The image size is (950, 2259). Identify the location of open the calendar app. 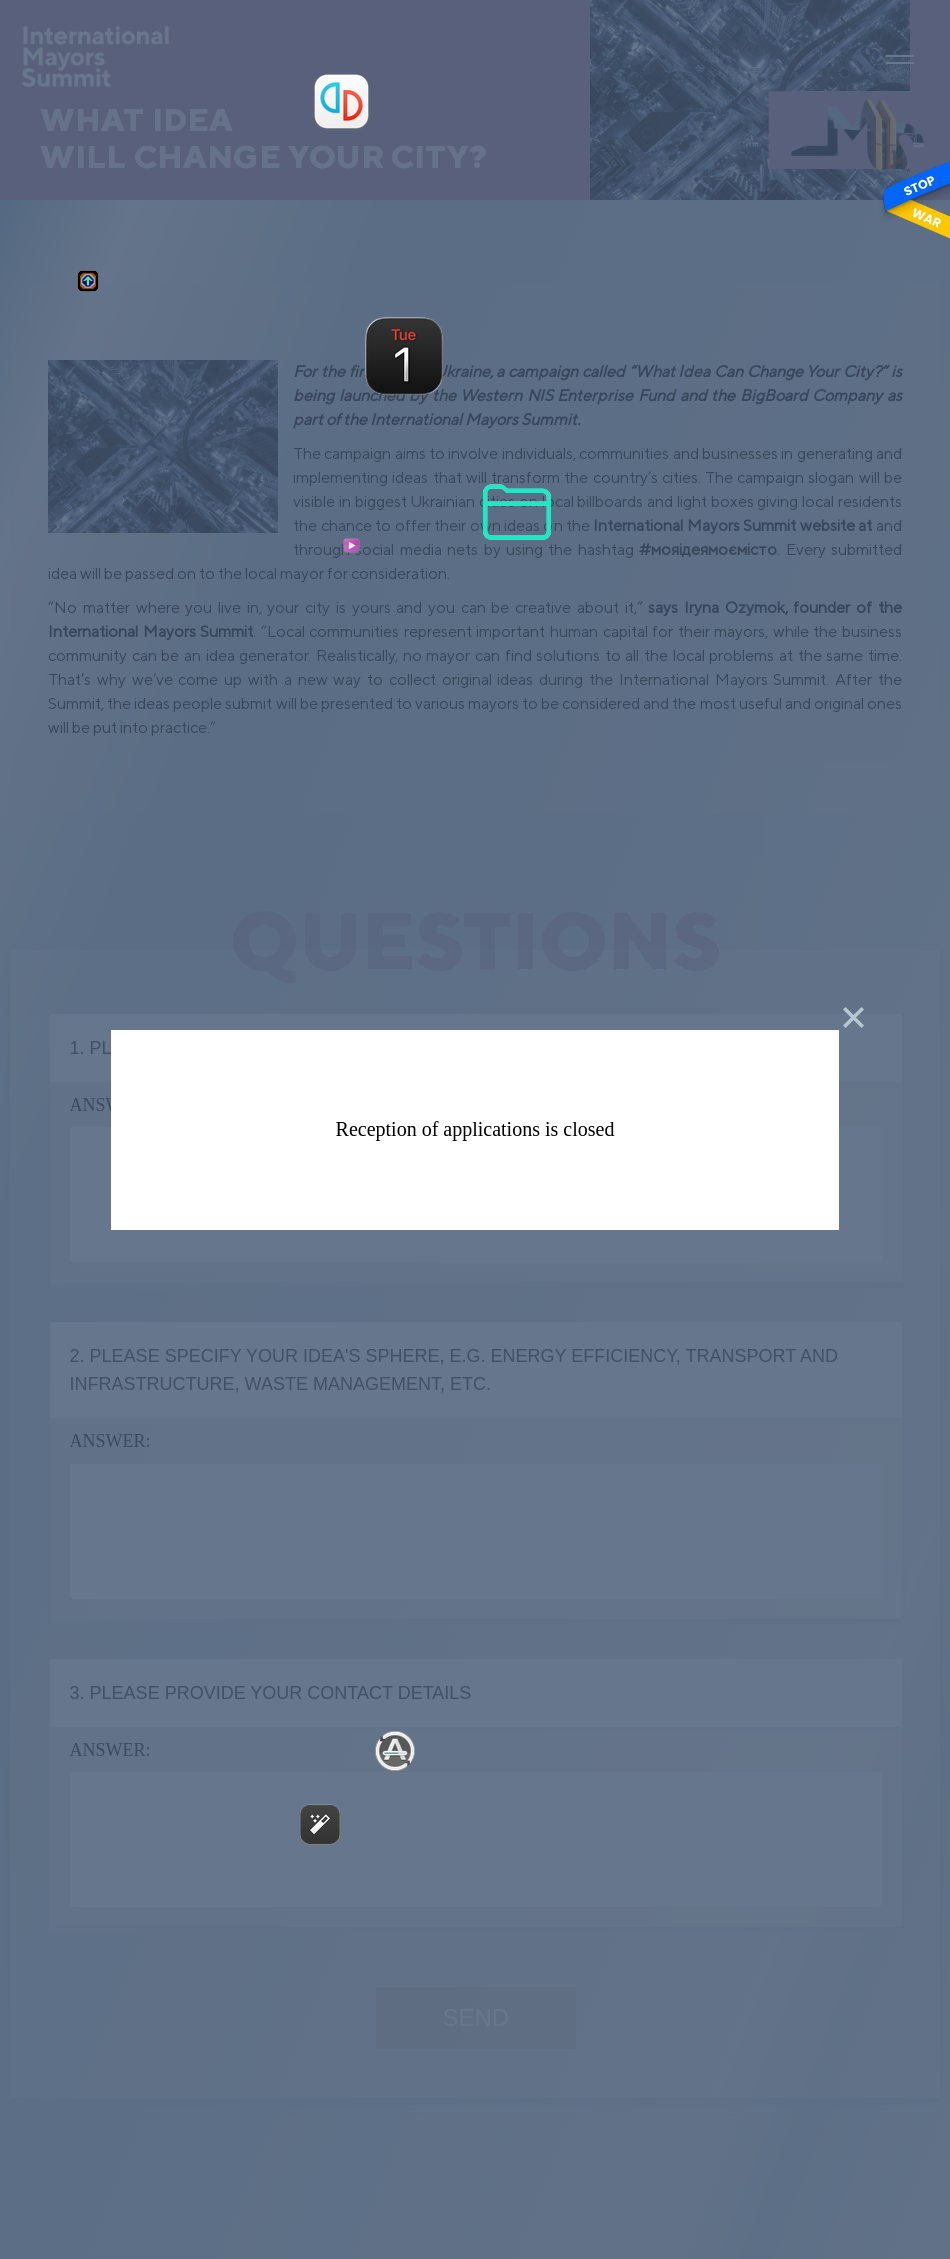
(404, 356).